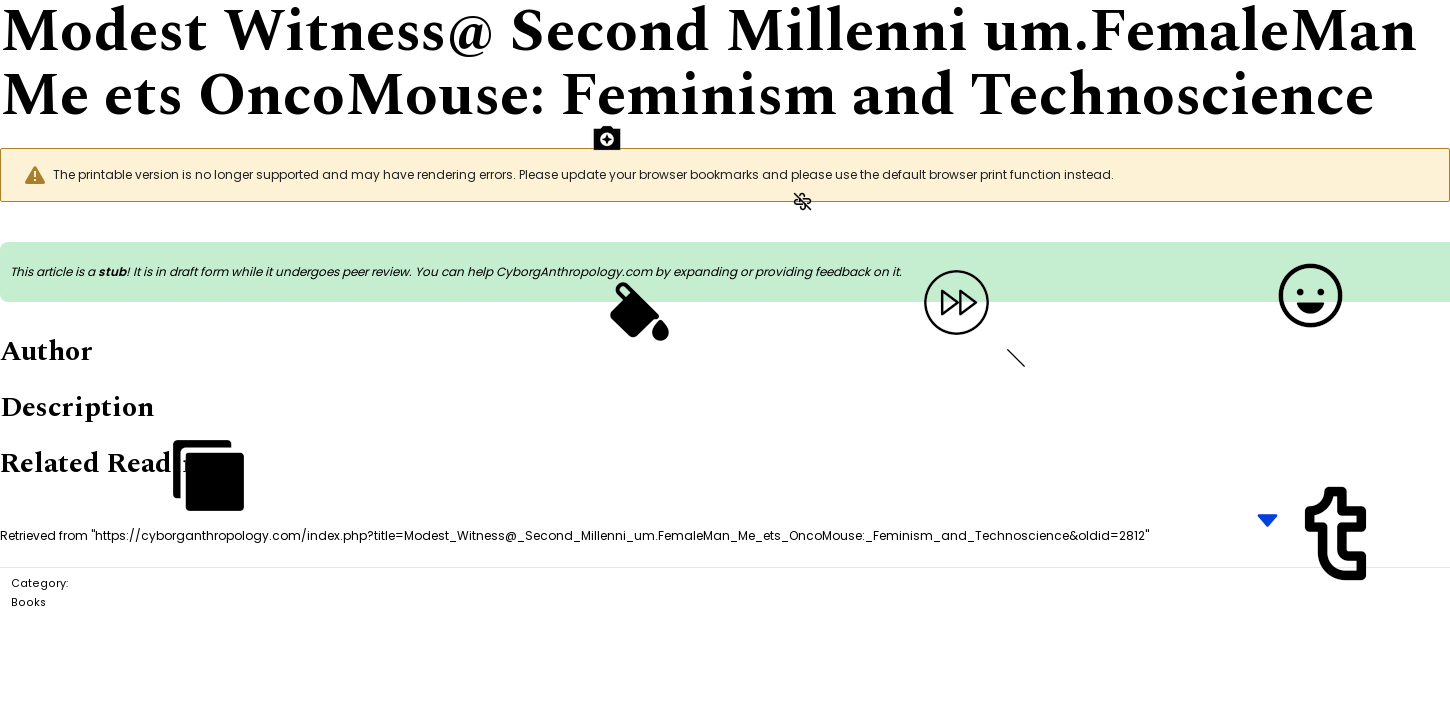 The height and width of the screenshot is (720, 1450). Describe the element at coordinates (639, 311) in the screenshot. I see `fill an area with color` at that location.